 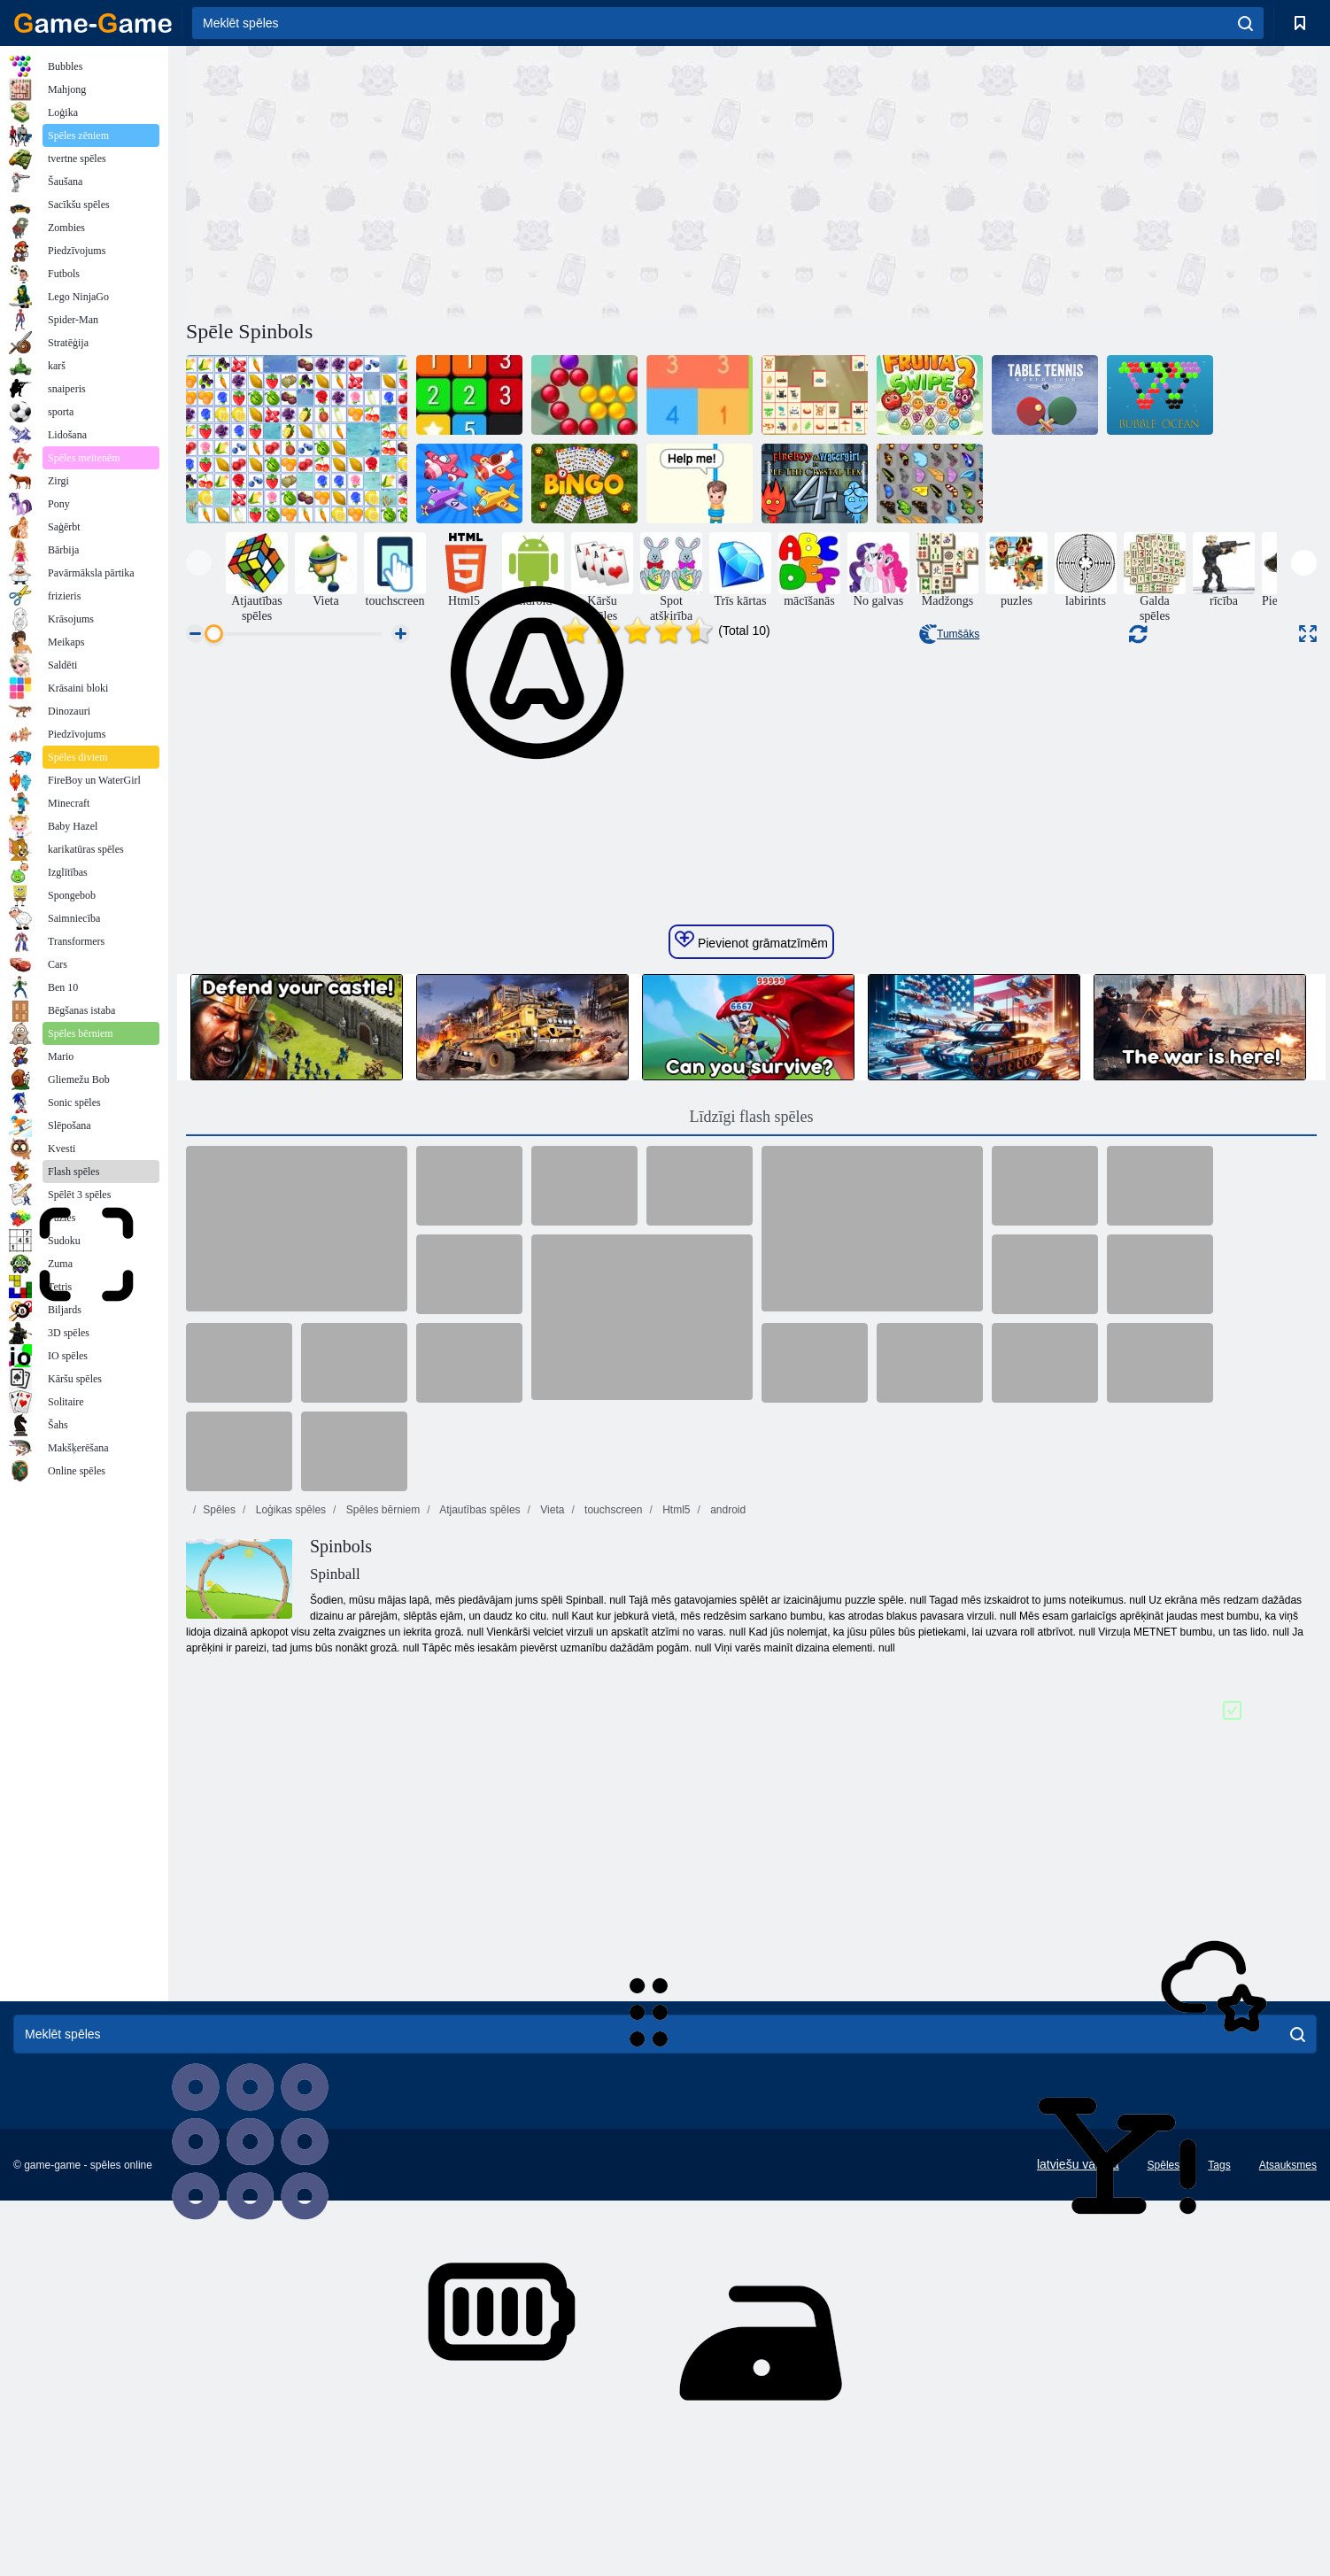 What do you see at coordinates (86, 1254) in the screenshot?
I see `crop or resize an image` at bounding box center [86, 1254].